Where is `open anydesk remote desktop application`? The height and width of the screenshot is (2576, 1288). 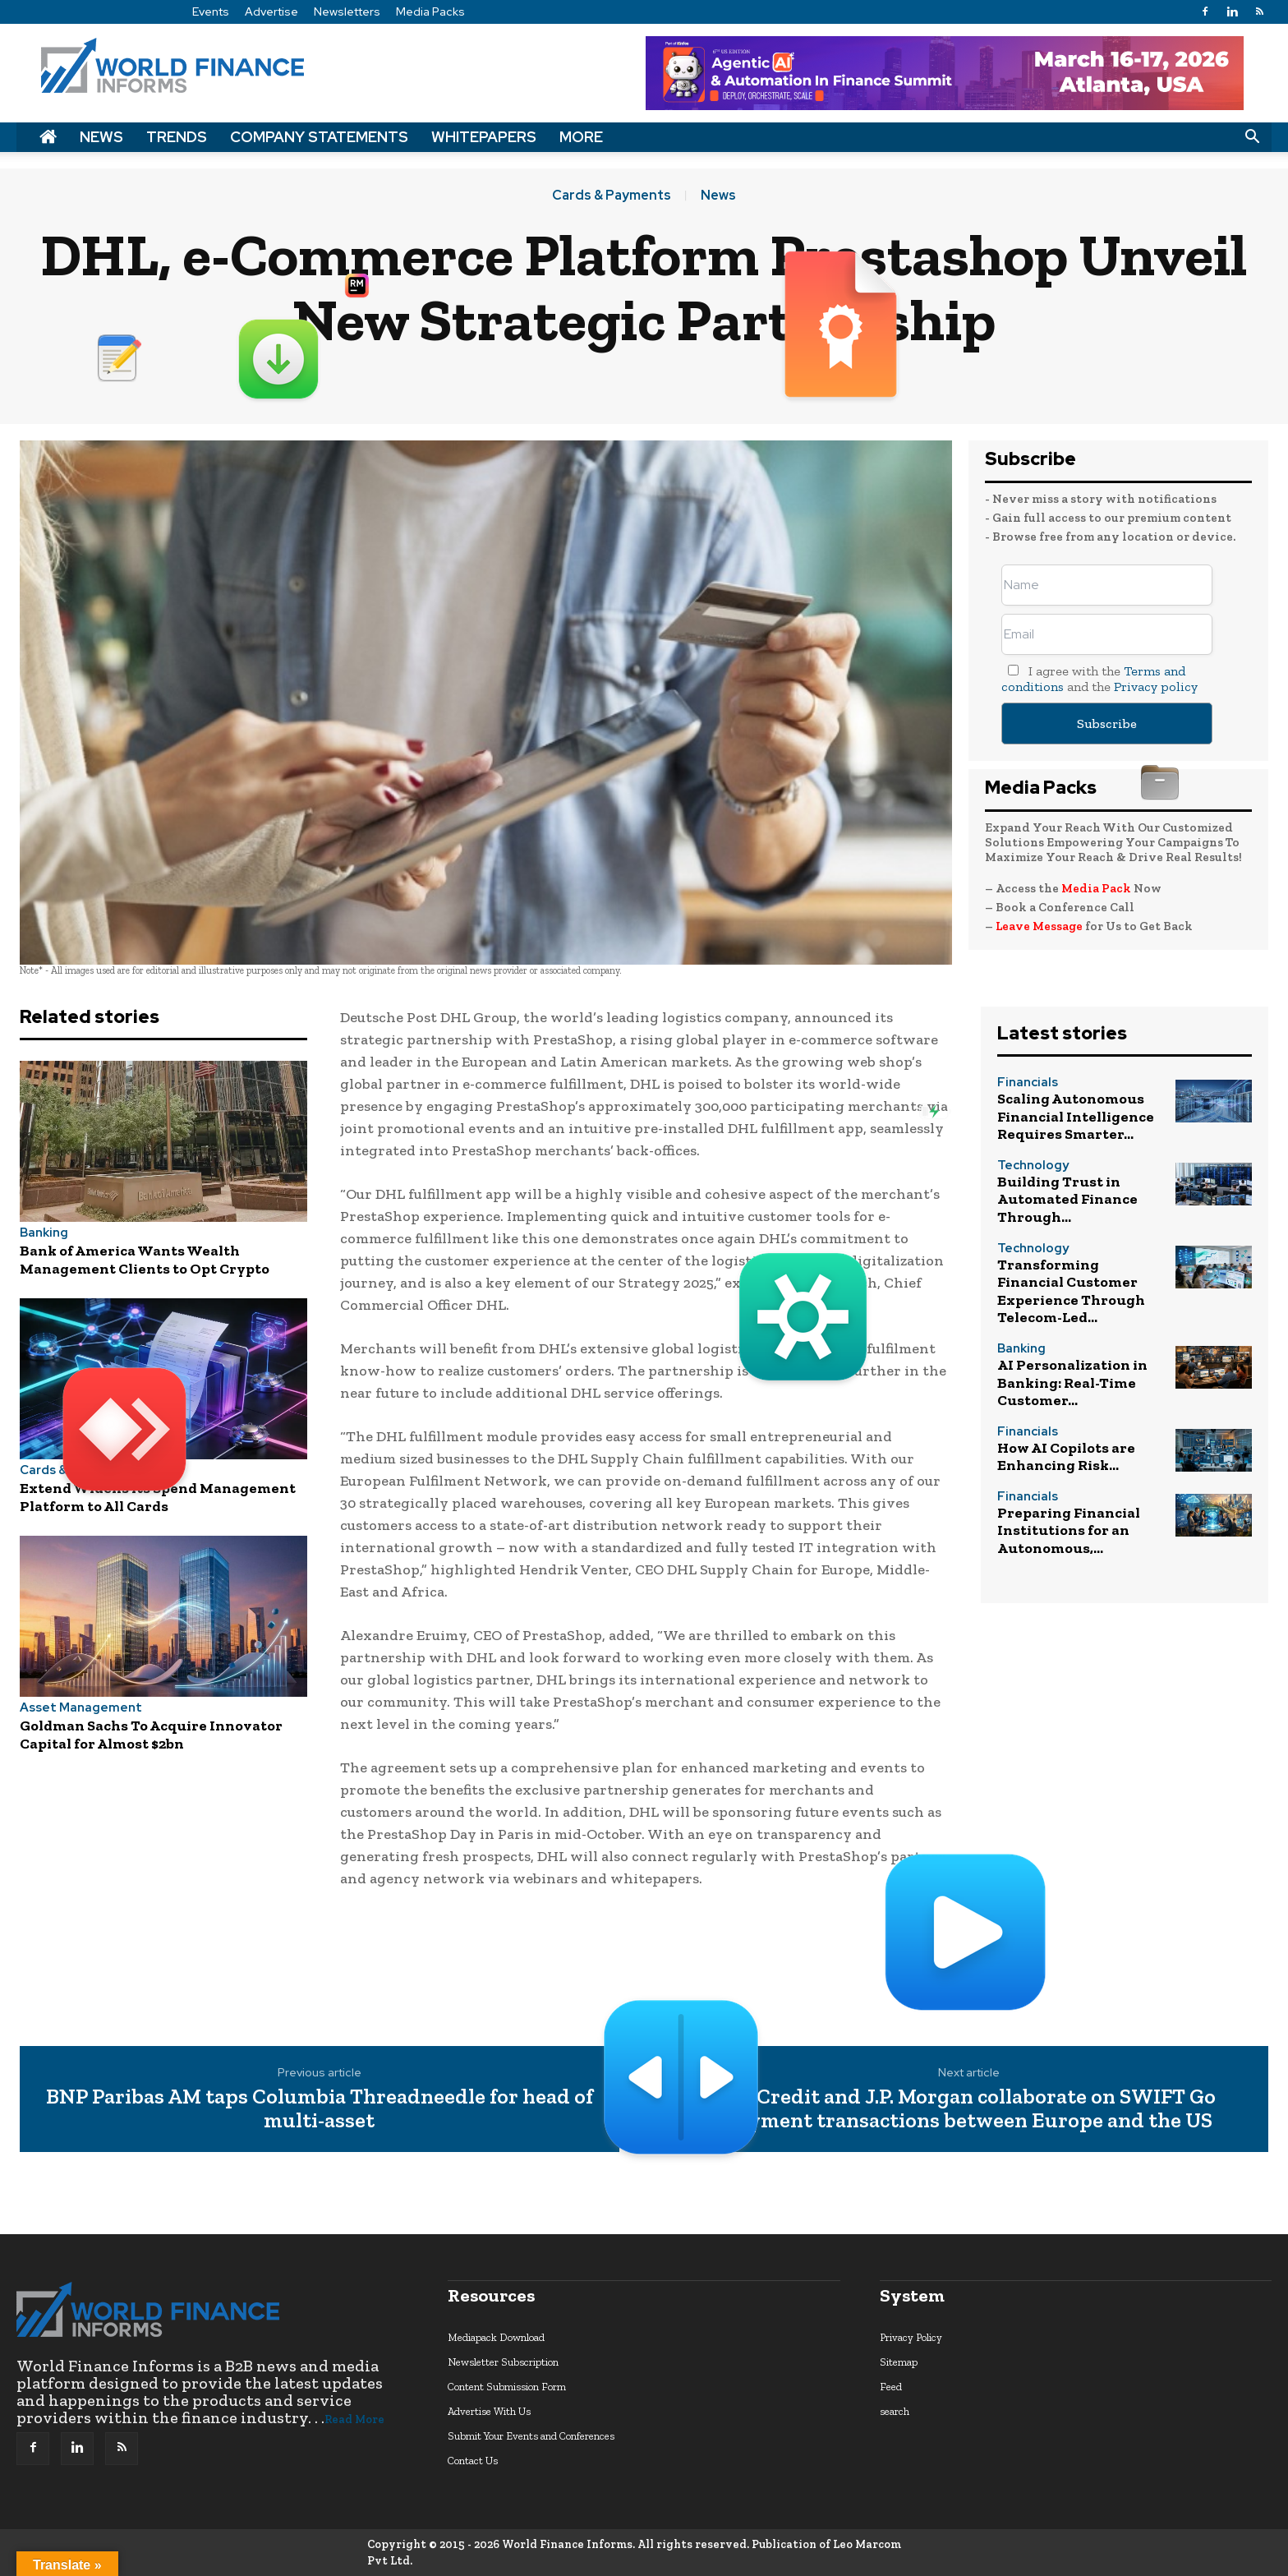 open anydesk remote desktop application is located at coordinates (124, 1429).